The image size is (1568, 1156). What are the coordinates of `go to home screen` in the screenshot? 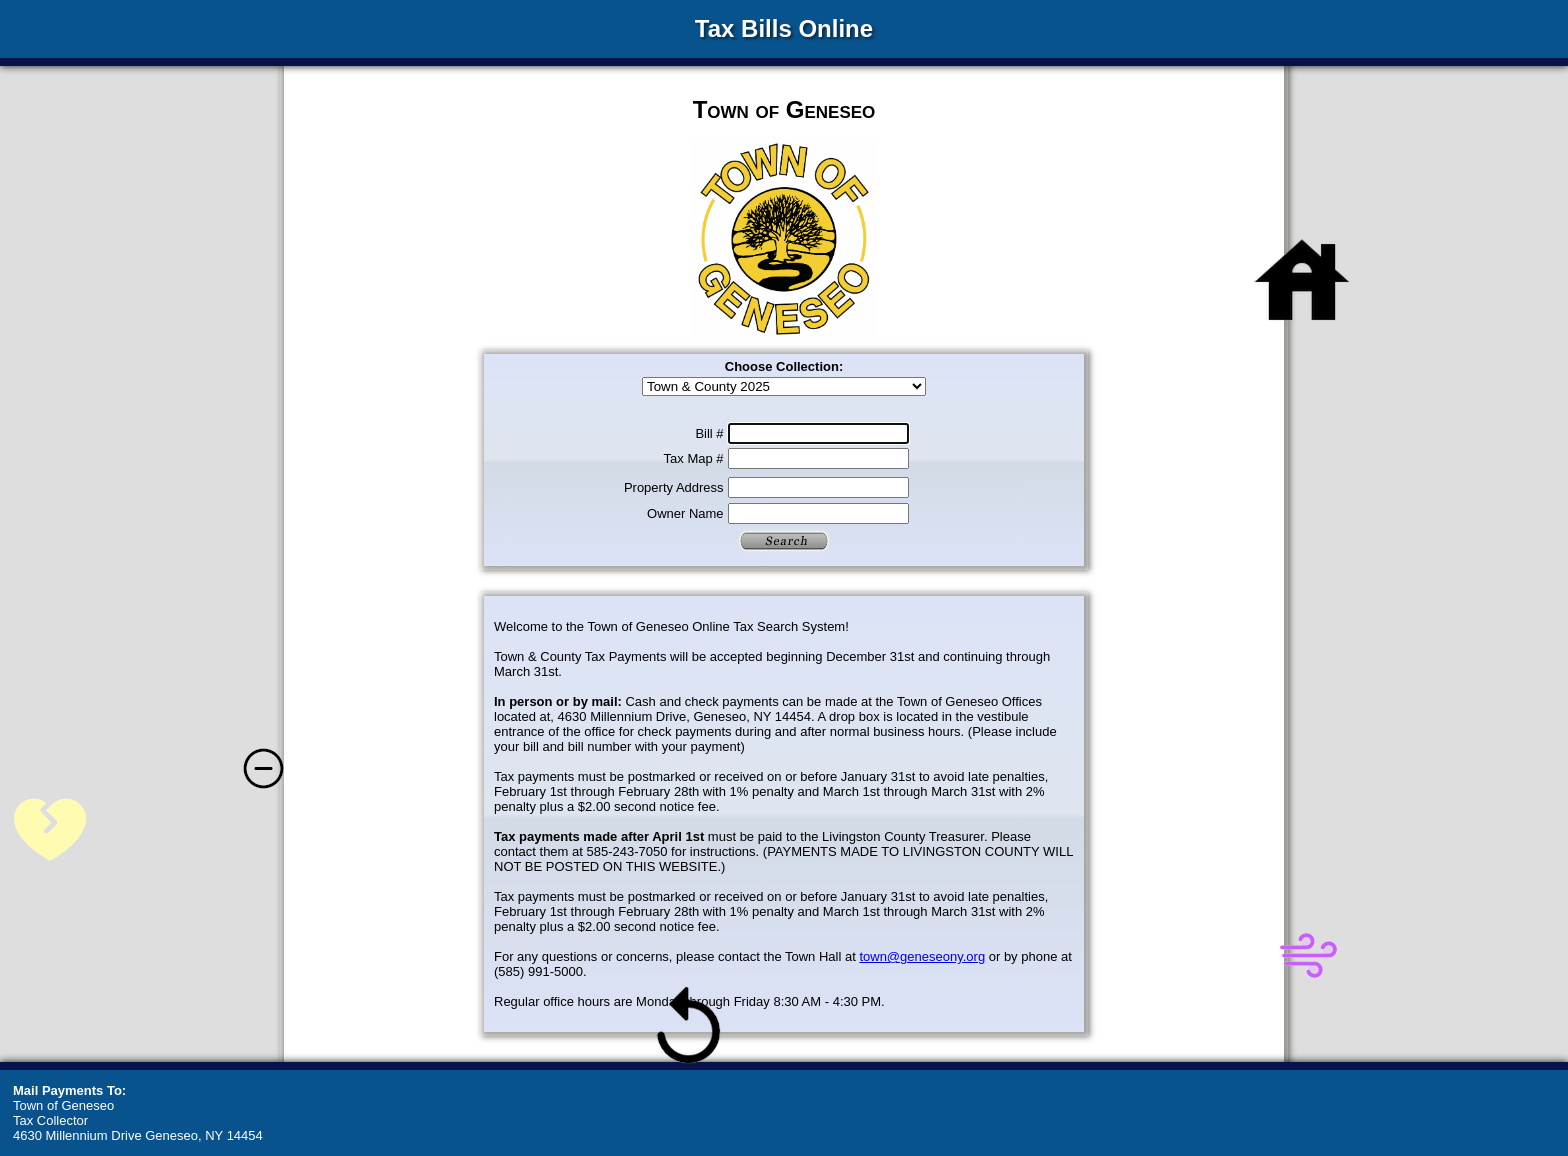 It's located at (1302, 282).